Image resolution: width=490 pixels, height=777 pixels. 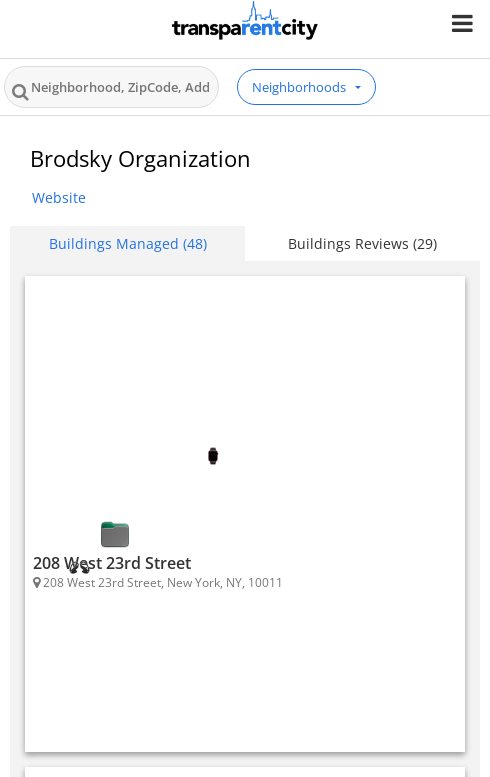 I want to click on open a folder or directory, so click(x=115, y=534).